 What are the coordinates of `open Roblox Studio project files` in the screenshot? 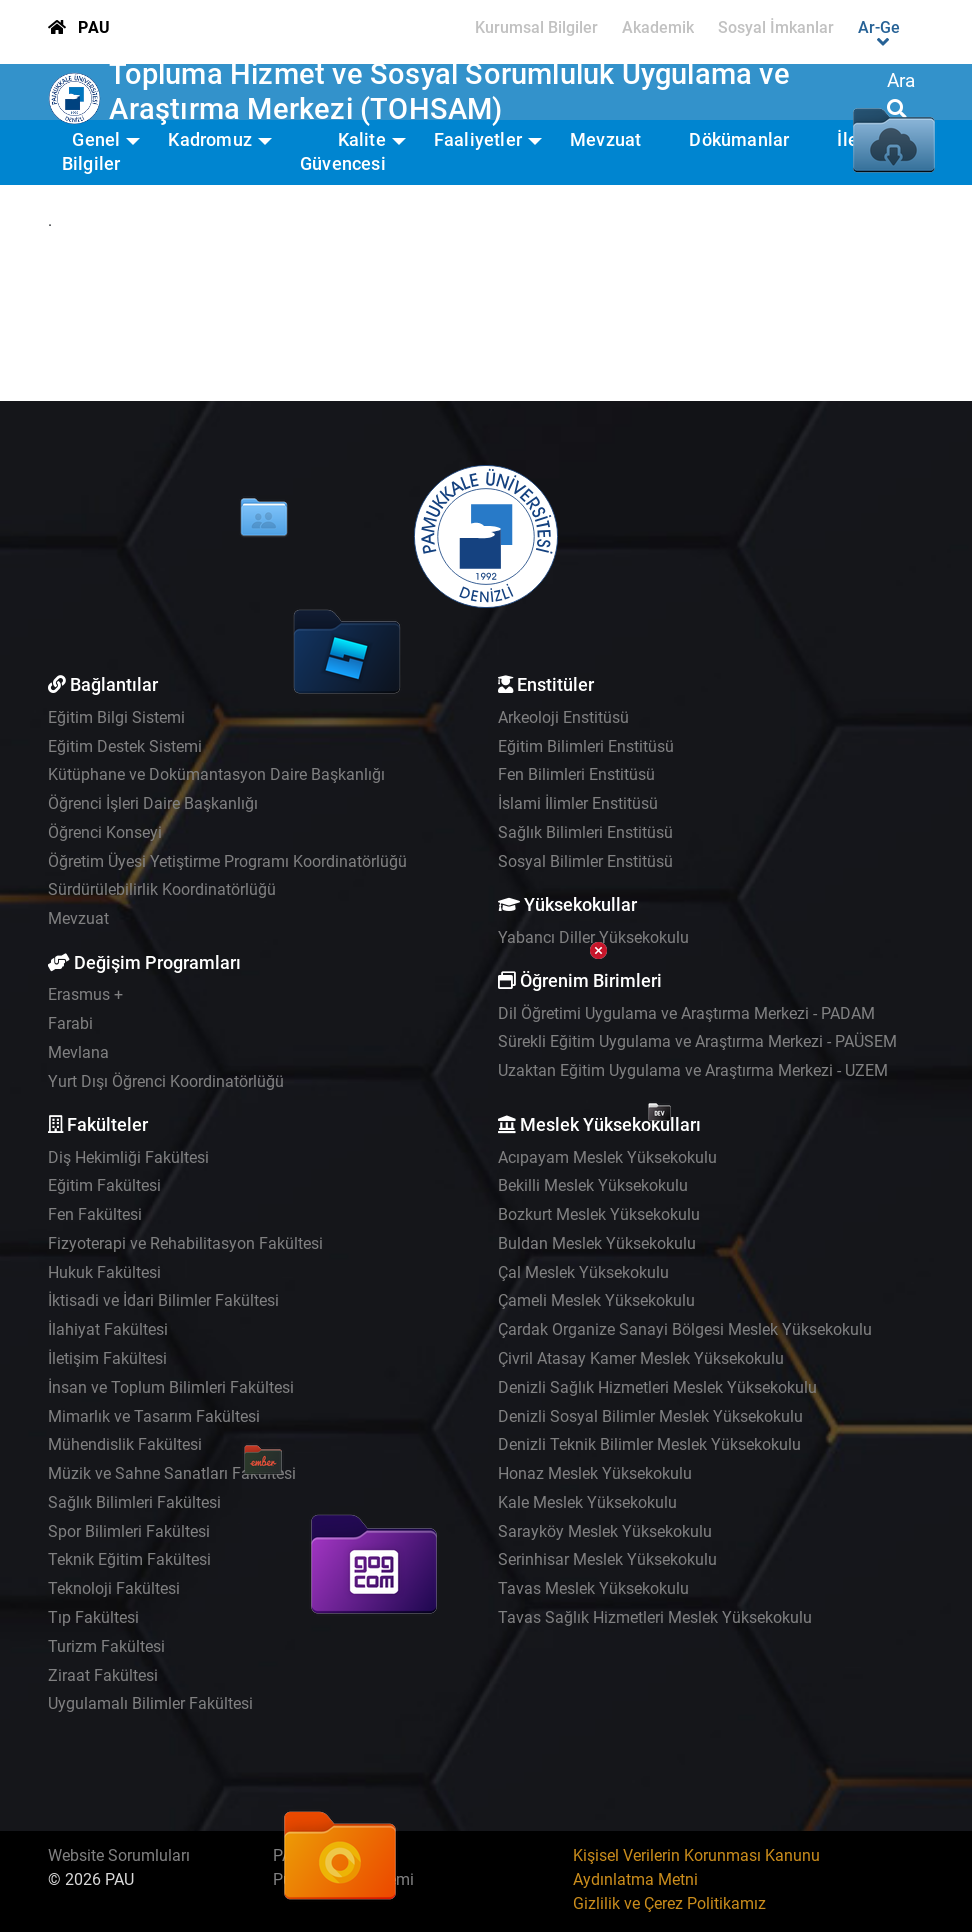 It's located at (346, 654).